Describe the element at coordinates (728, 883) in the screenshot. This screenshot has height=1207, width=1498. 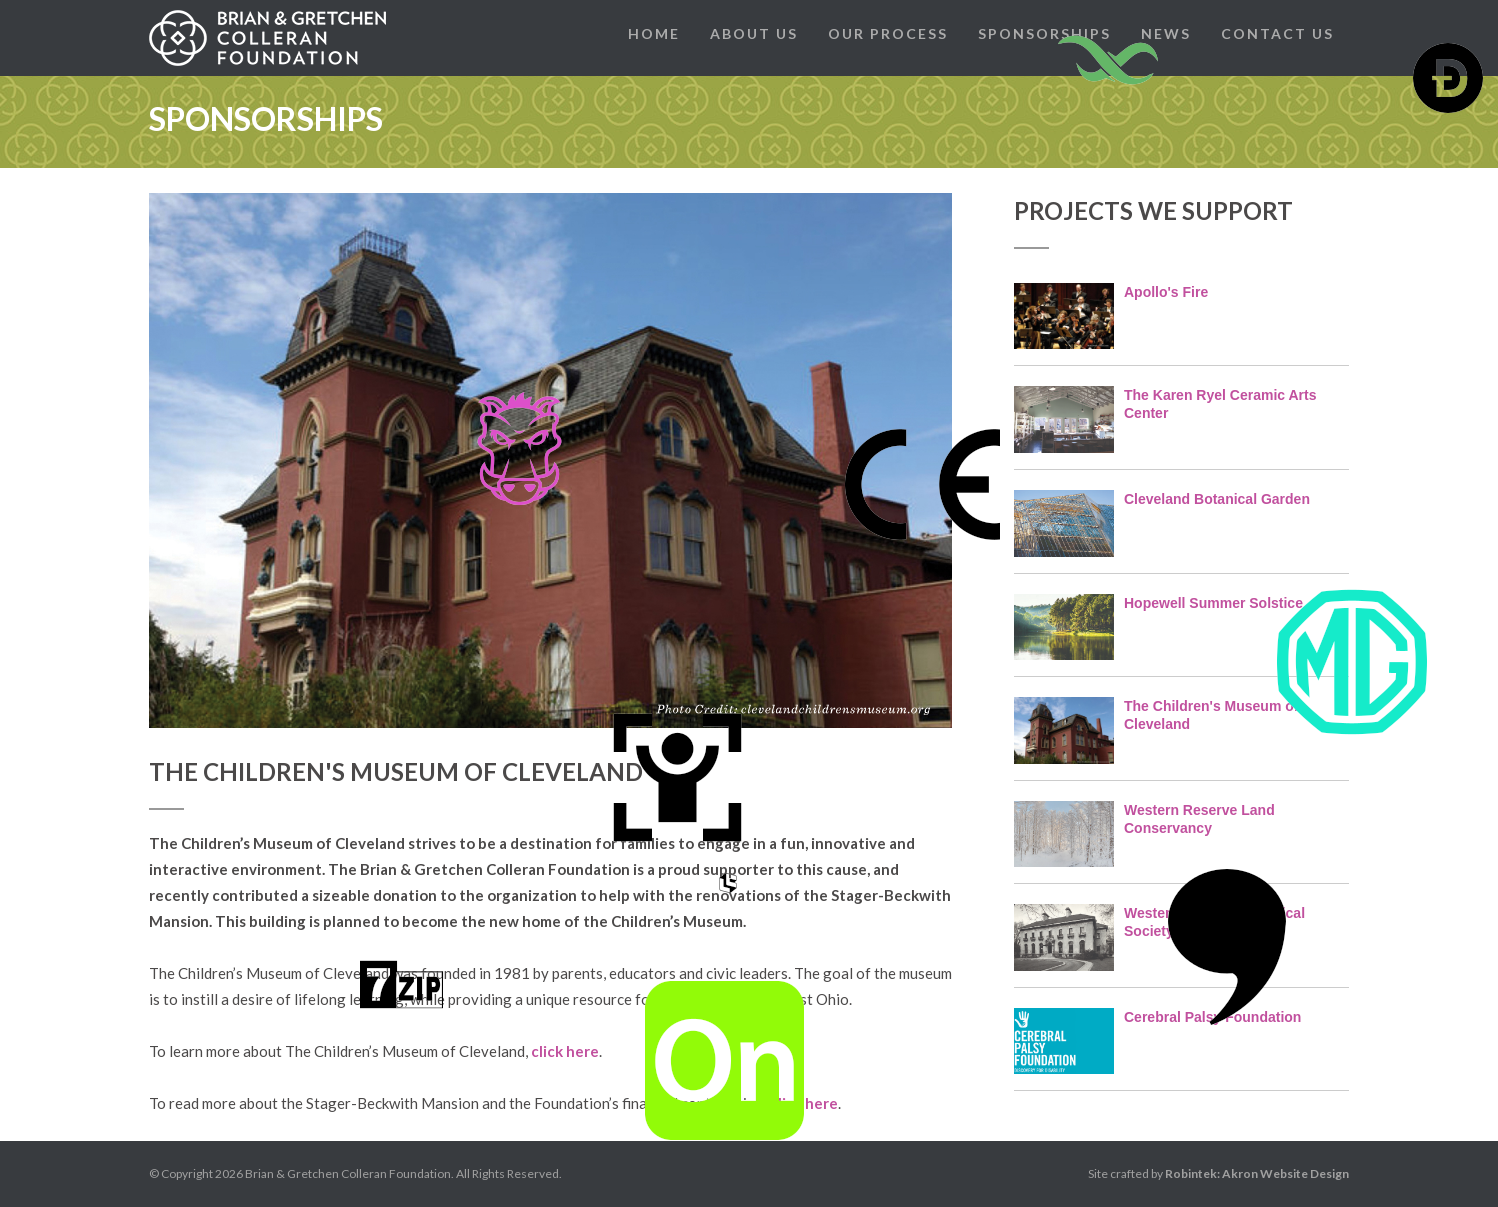
I see `loot crate subscription service logo` at that location.